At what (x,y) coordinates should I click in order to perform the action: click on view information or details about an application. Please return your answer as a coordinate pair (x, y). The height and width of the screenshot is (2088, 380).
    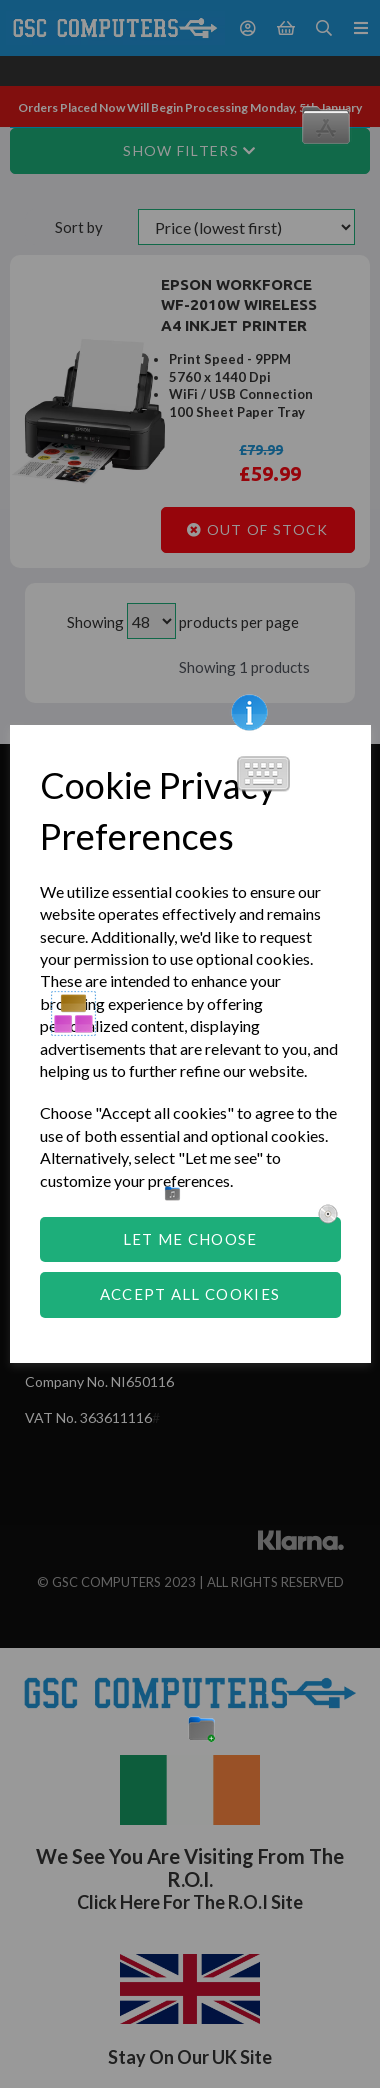
    Looking at the image, I should click on (249, 712).